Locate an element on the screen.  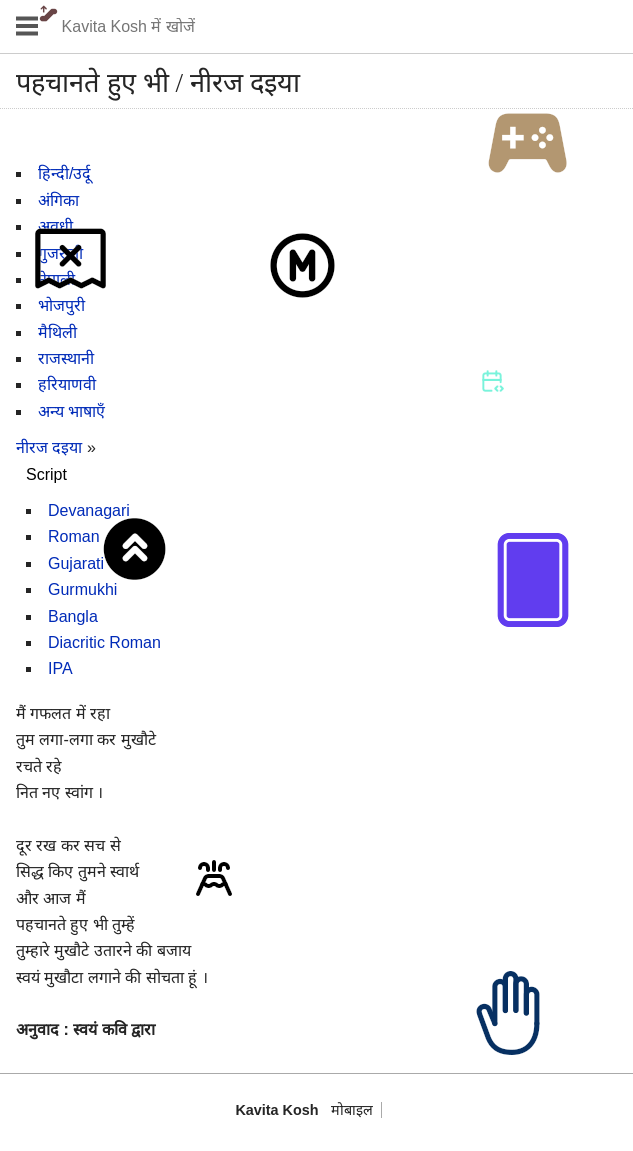
escalator going up is located at coordinates (48, 13).